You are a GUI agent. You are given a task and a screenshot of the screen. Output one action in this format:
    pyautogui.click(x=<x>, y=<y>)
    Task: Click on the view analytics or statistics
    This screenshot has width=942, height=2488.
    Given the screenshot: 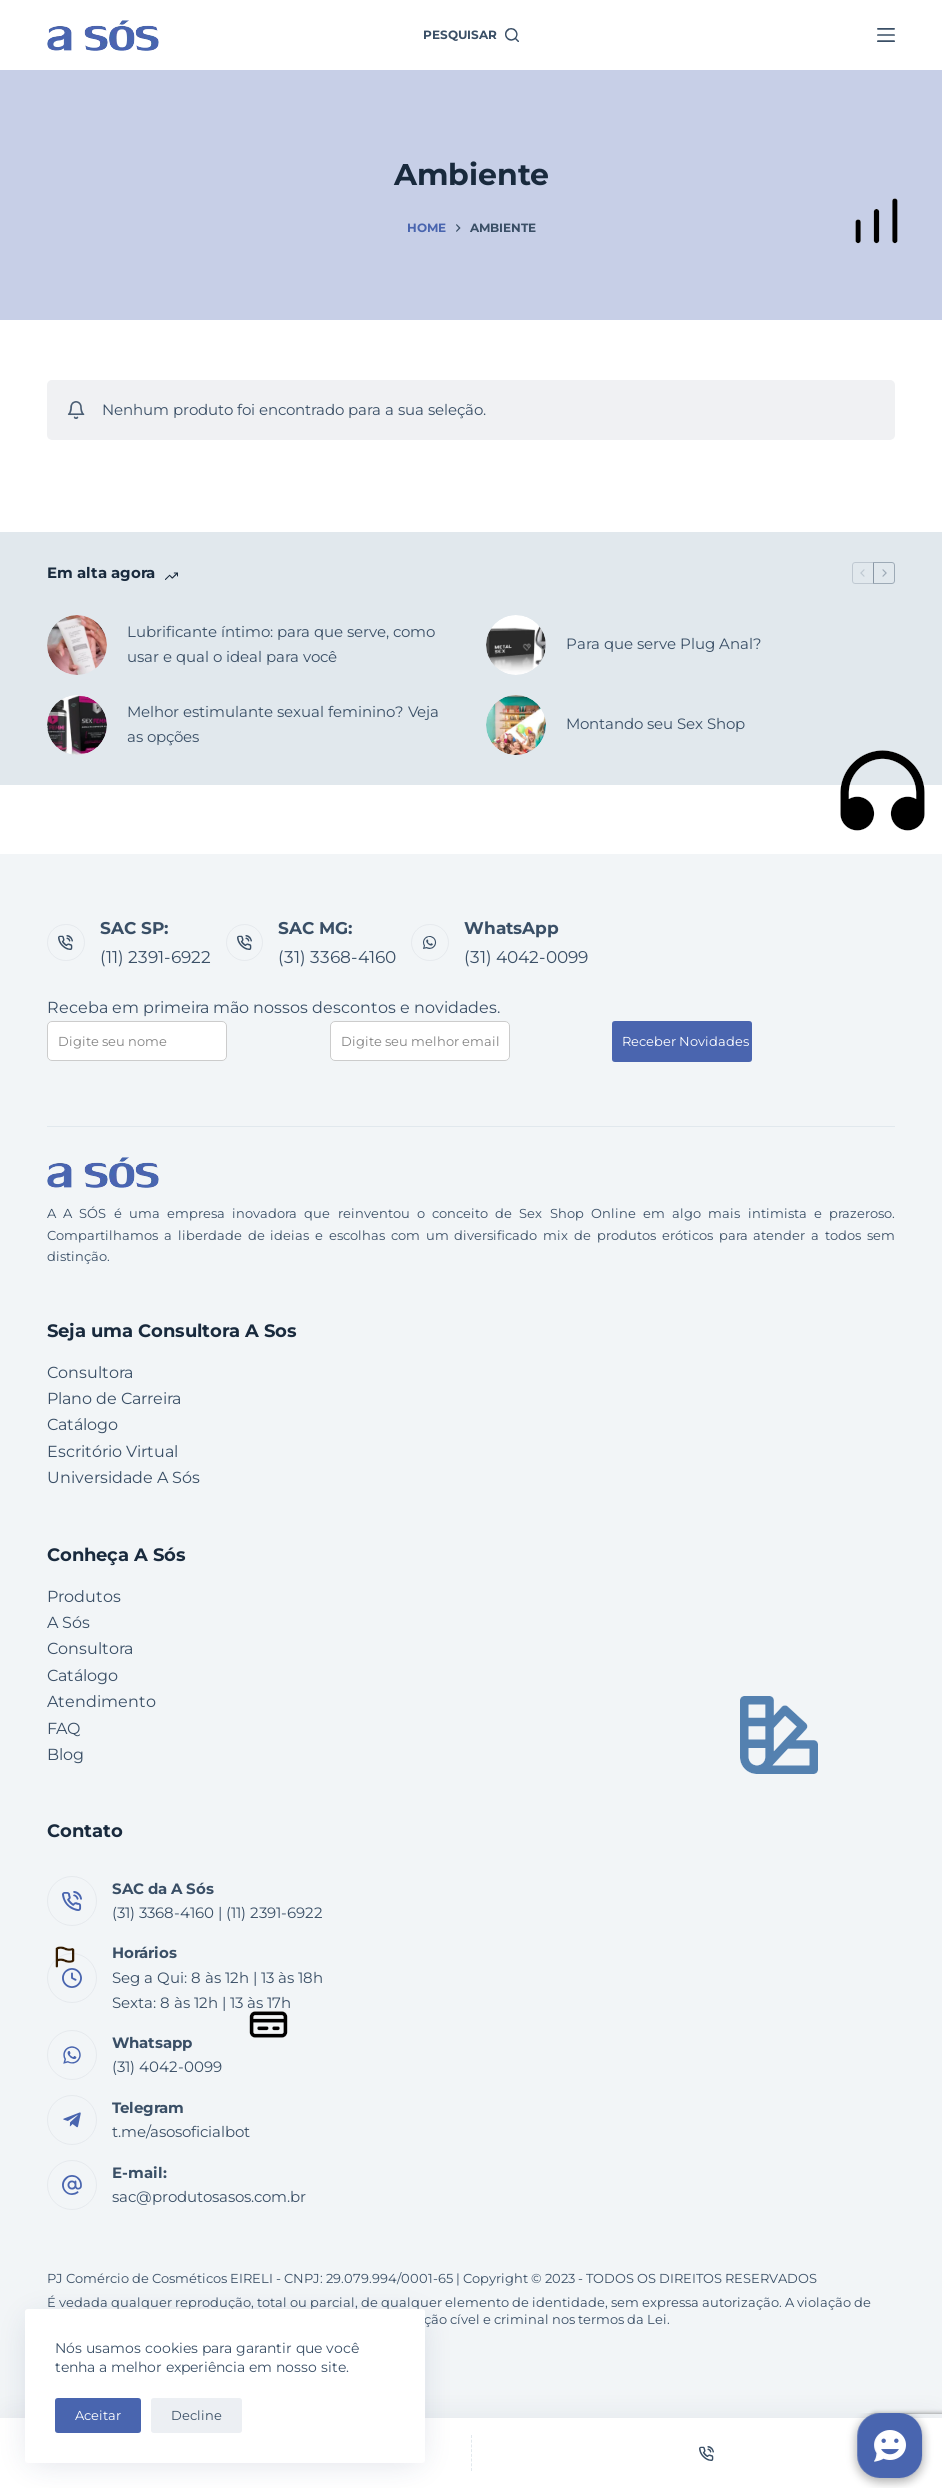 What is the action you would take?
    pyautogui.click(x=876, y=219)
    